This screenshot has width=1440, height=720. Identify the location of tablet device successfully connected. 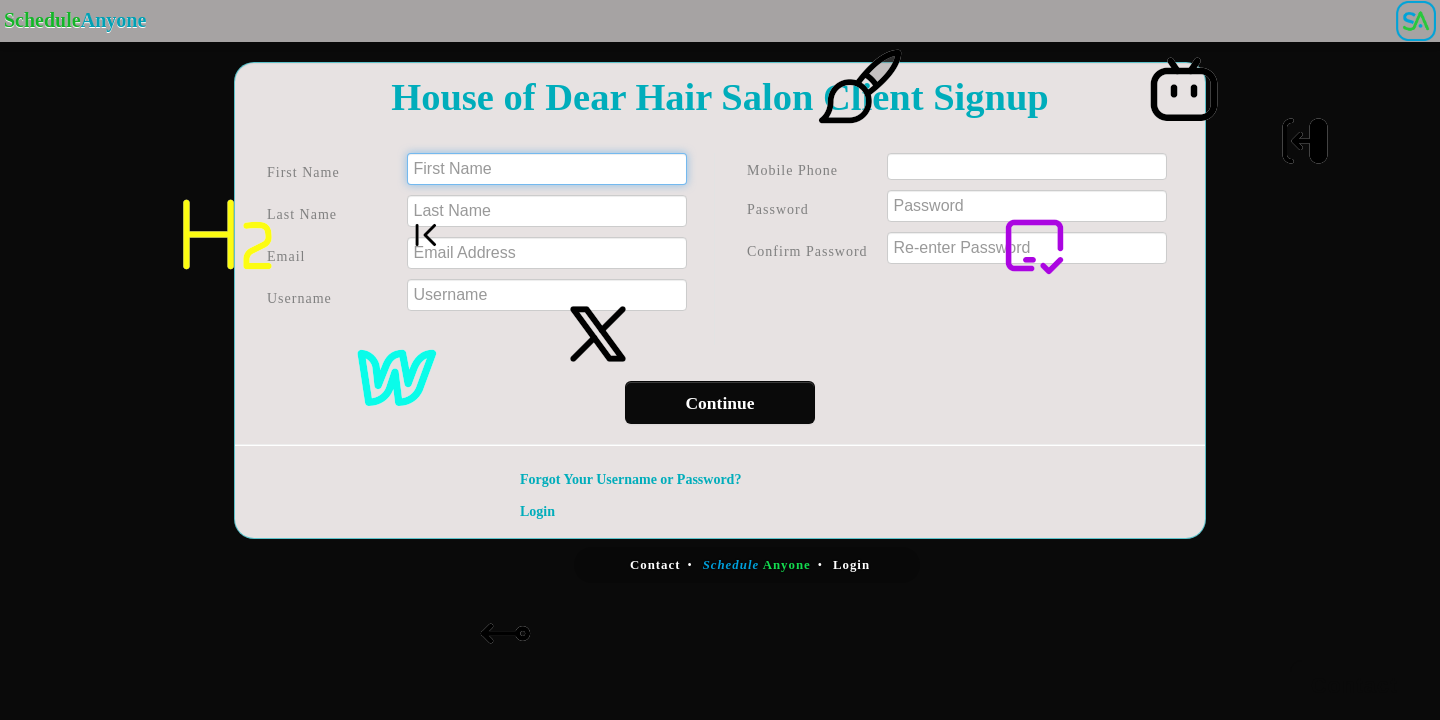
(1034, 245).